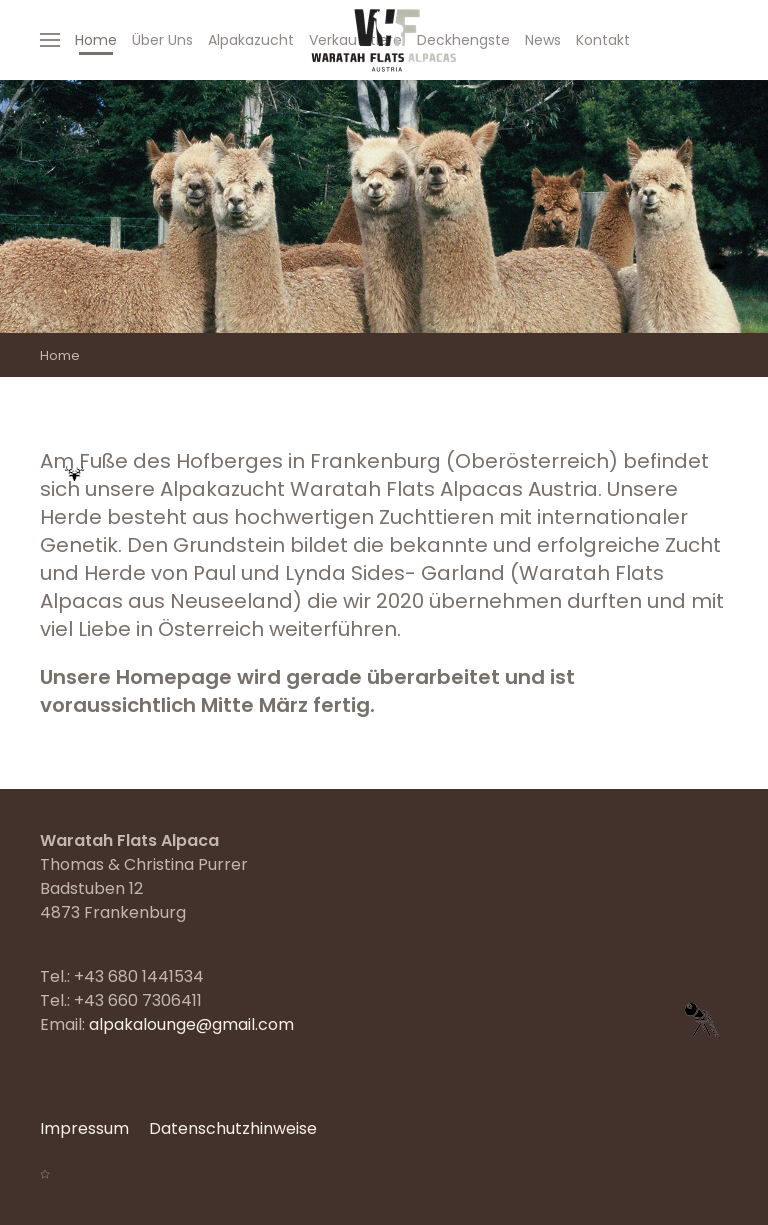 Image resolution: width=768 pixels, height=1225 pixels. I want to click on select machine gun weapon in game, so click(702, 1020).